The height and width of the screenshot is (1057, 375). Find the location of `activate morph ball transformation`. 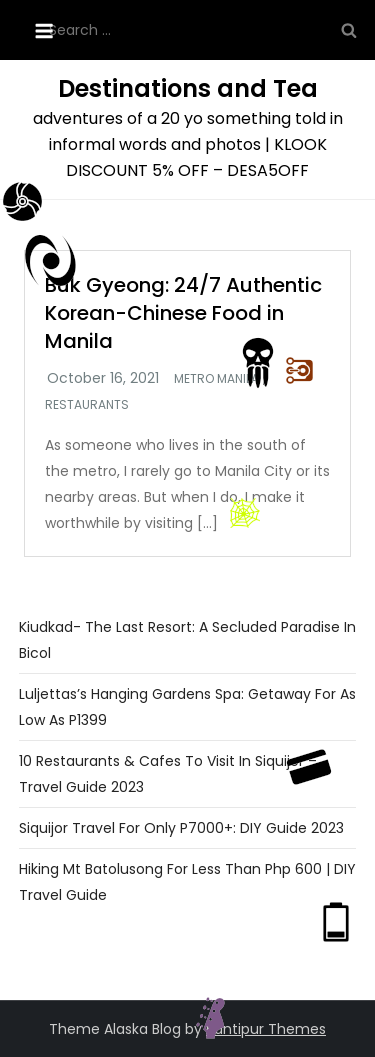

activate morph ball transformation is located at coordinates (22, 201).